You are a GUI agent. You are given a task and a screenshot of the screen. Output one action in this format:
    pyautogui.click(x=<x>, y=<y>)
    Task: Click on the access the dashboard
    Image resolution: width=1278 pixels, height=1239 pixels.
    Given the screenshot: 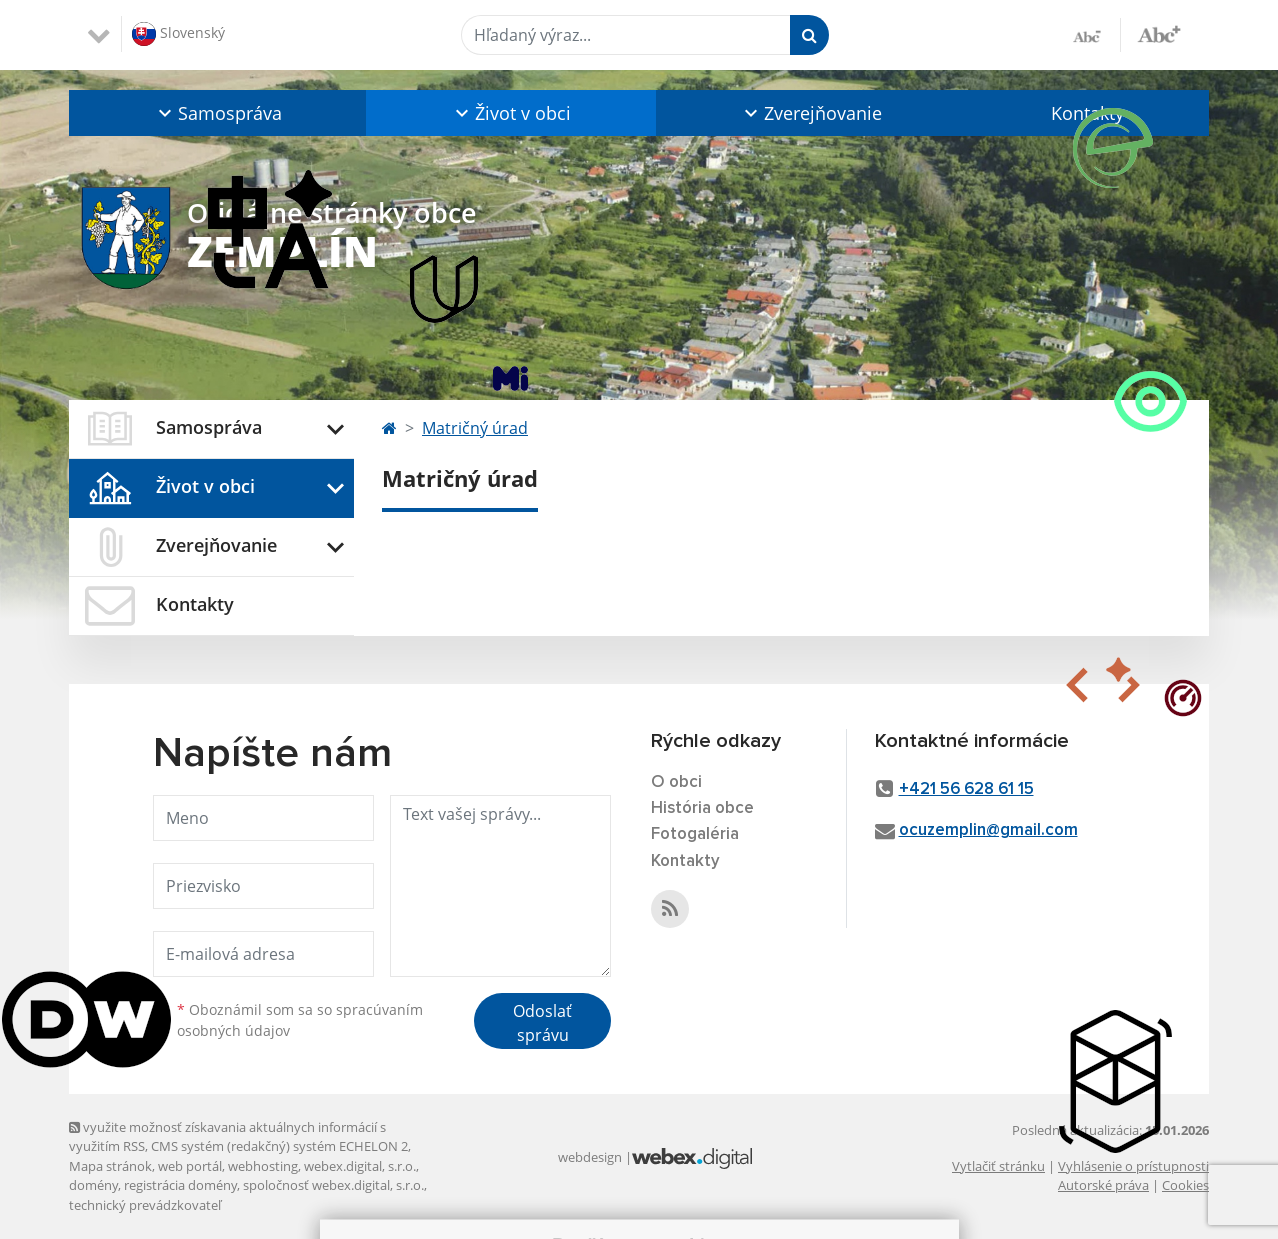 What is the action you would take?
    pyautogui.click(x=1183, y=698)
    